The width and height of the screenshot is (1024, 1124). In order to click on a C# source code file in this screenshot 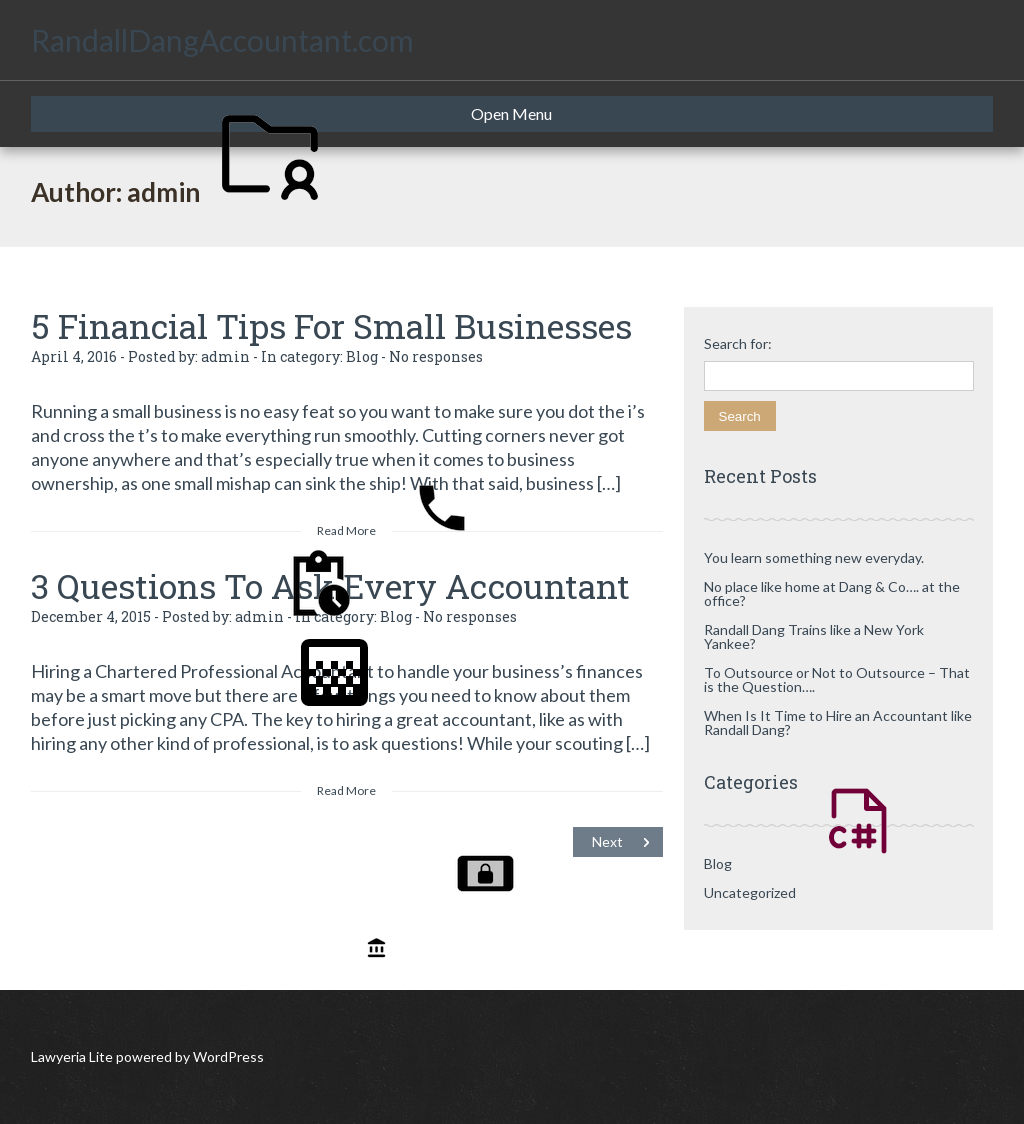, I will do `click(859, 821)`.